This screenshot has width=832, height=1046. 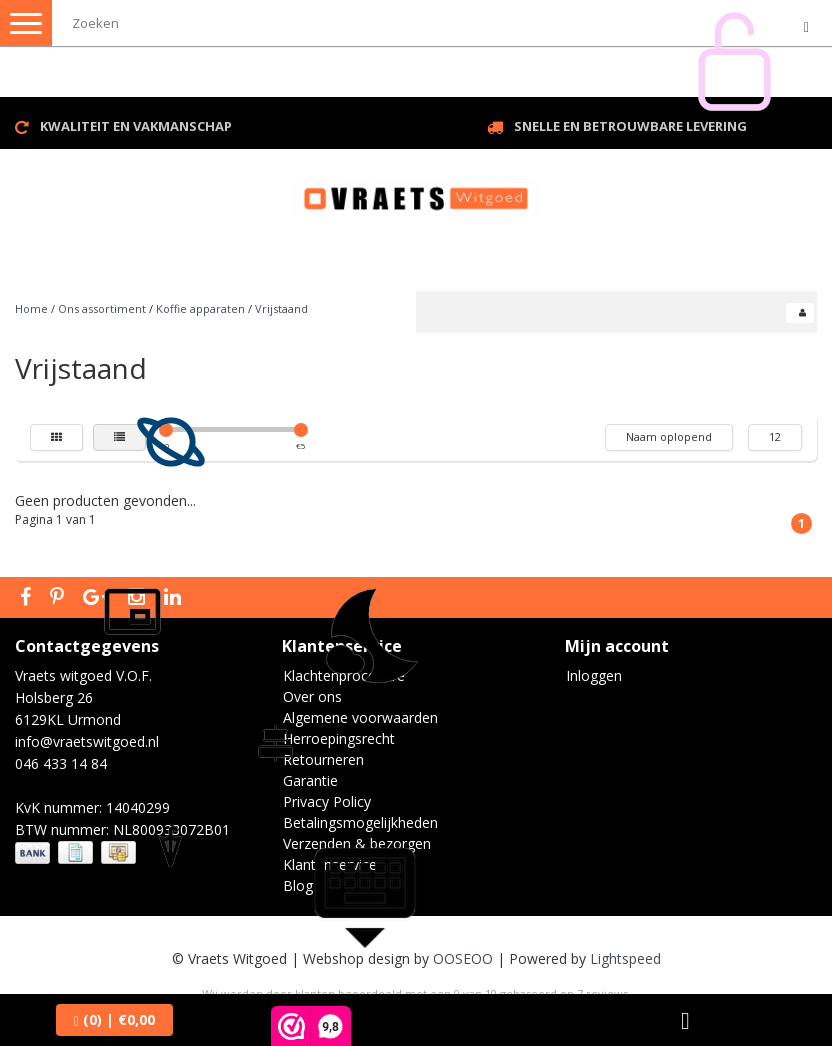 What do you see at coordinates (734, 61) in the screenshot?
I see `indicates an unlocked or unsecured state` at bounding box center [734, 61].